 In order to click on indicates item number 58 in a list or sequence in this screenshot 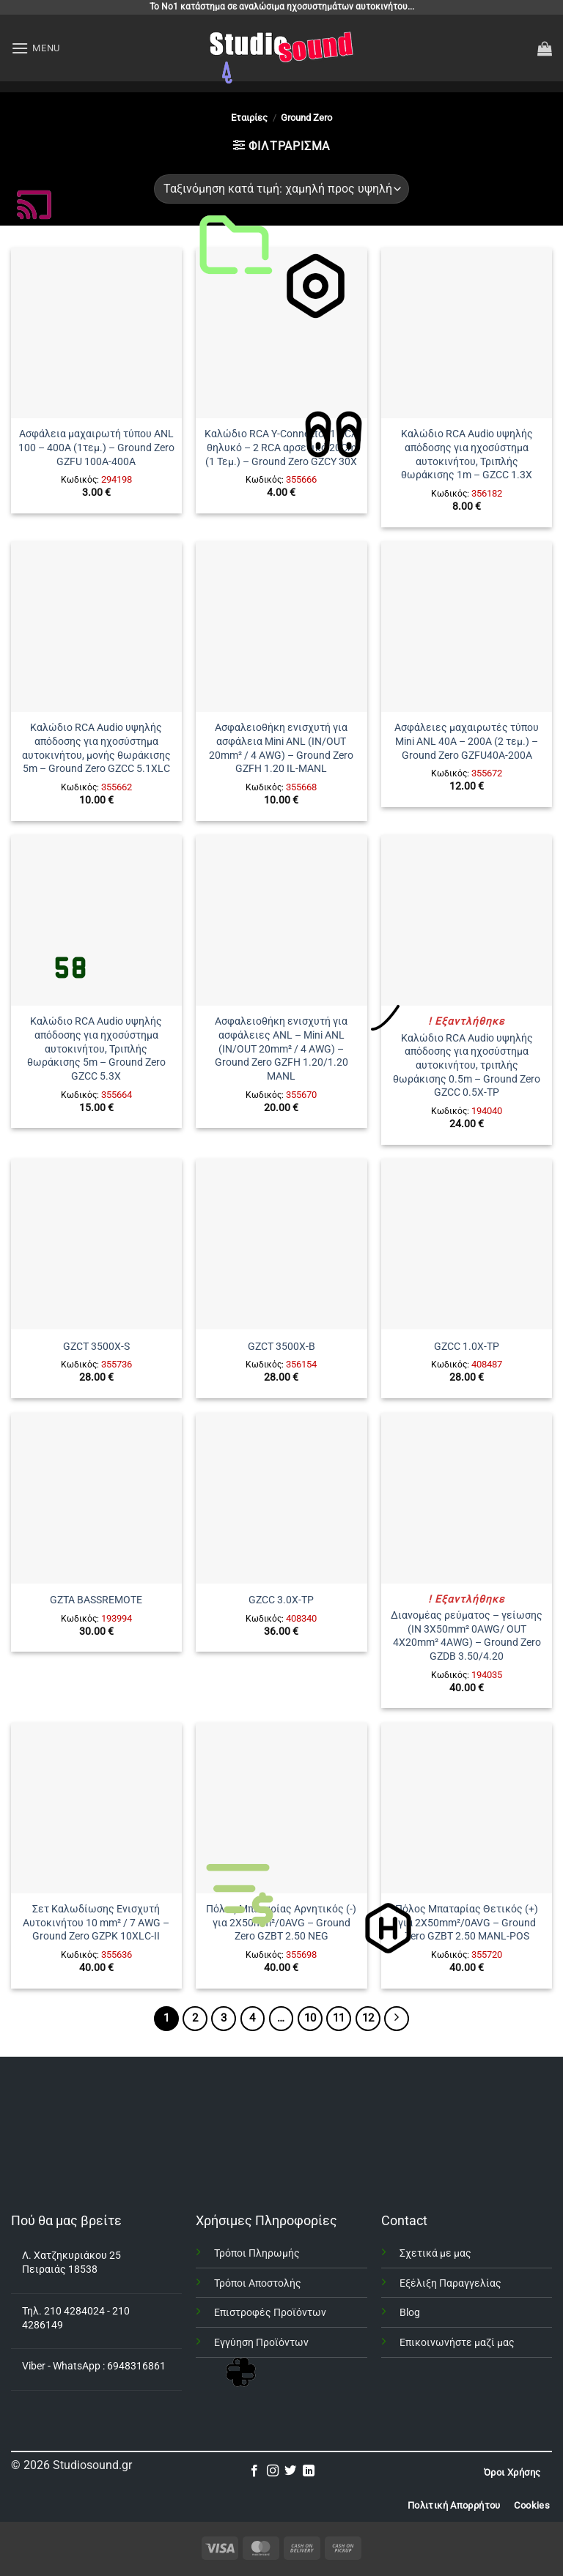, I will do `click(70, 968)`.